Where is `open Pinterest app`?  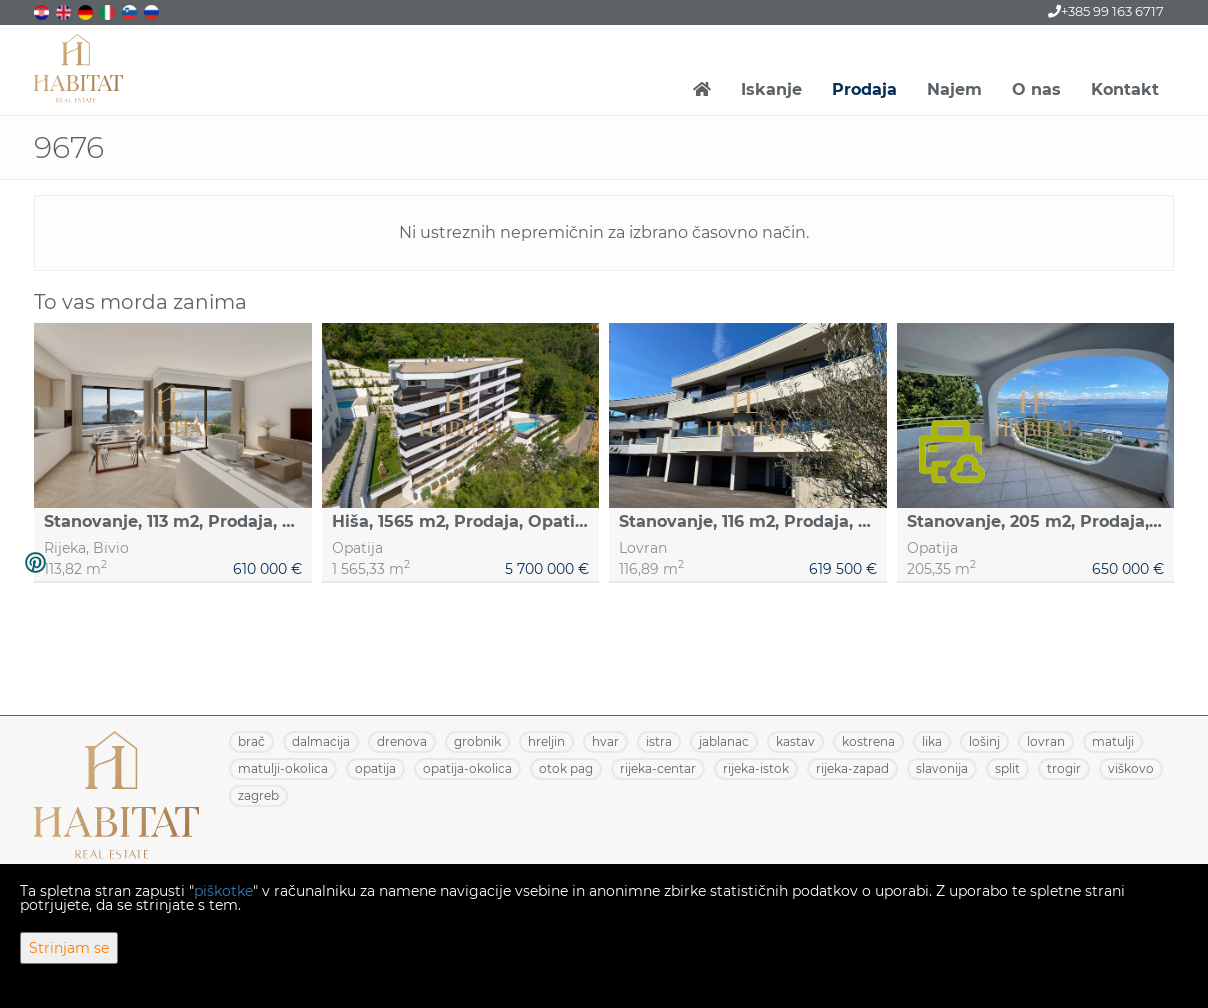
open Pinterest app is located at coordinates (35, 562).